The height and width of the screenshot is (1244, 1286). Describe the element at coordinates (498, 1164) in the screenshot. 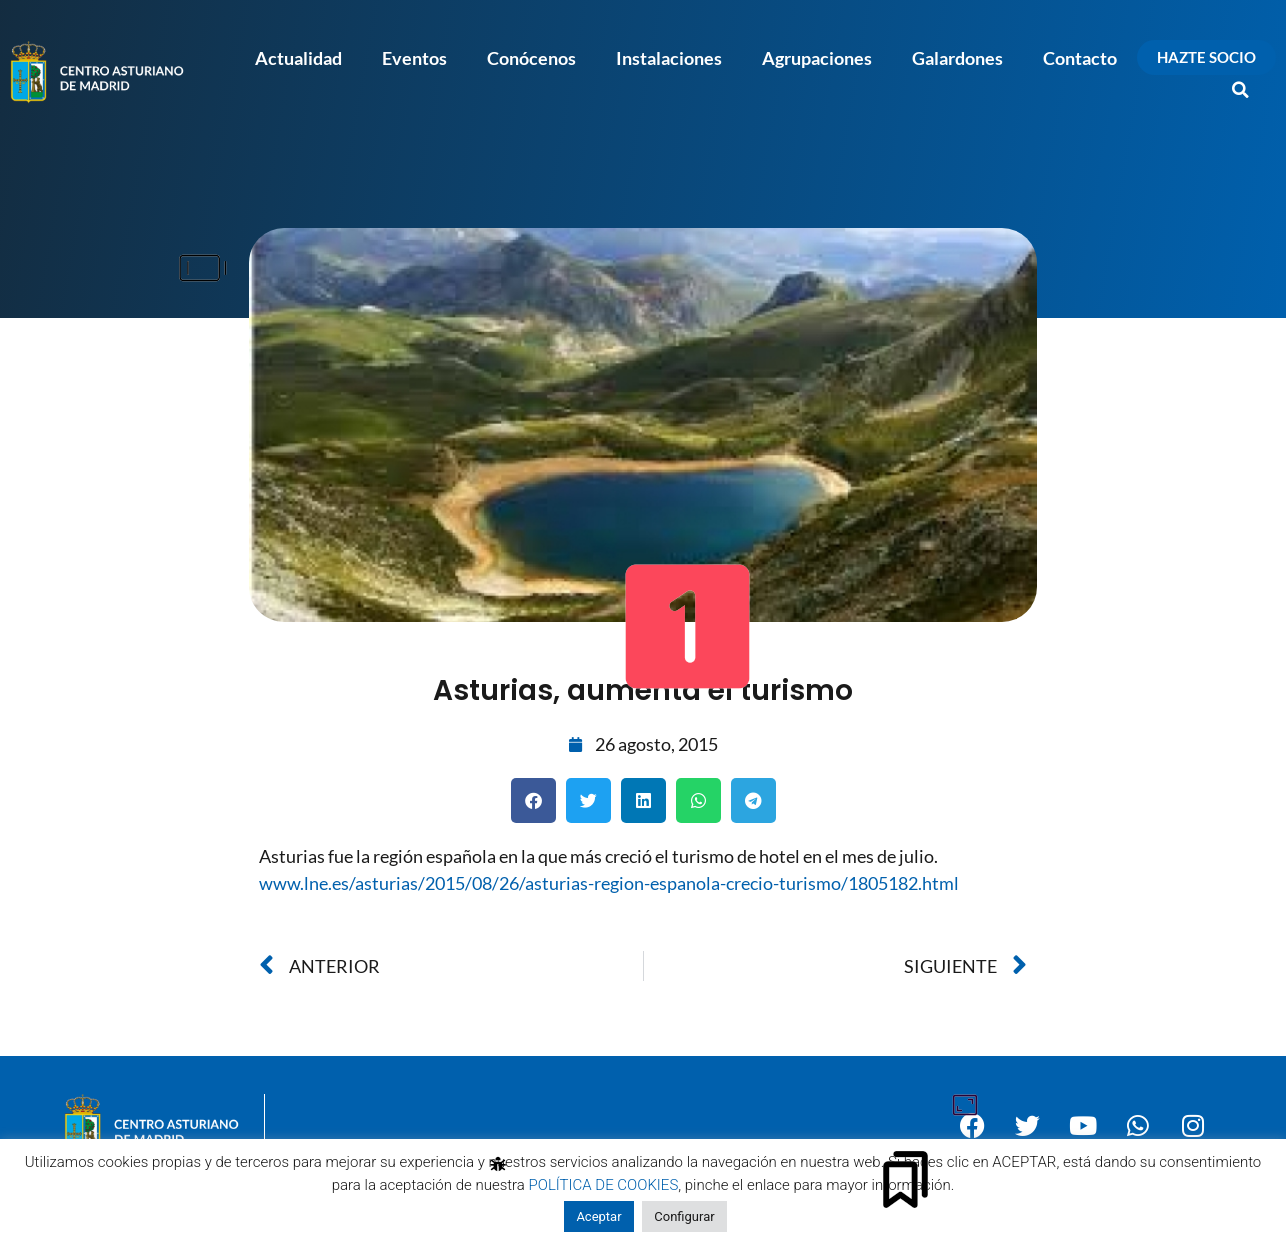

I see `report a bug or issue` at that location.